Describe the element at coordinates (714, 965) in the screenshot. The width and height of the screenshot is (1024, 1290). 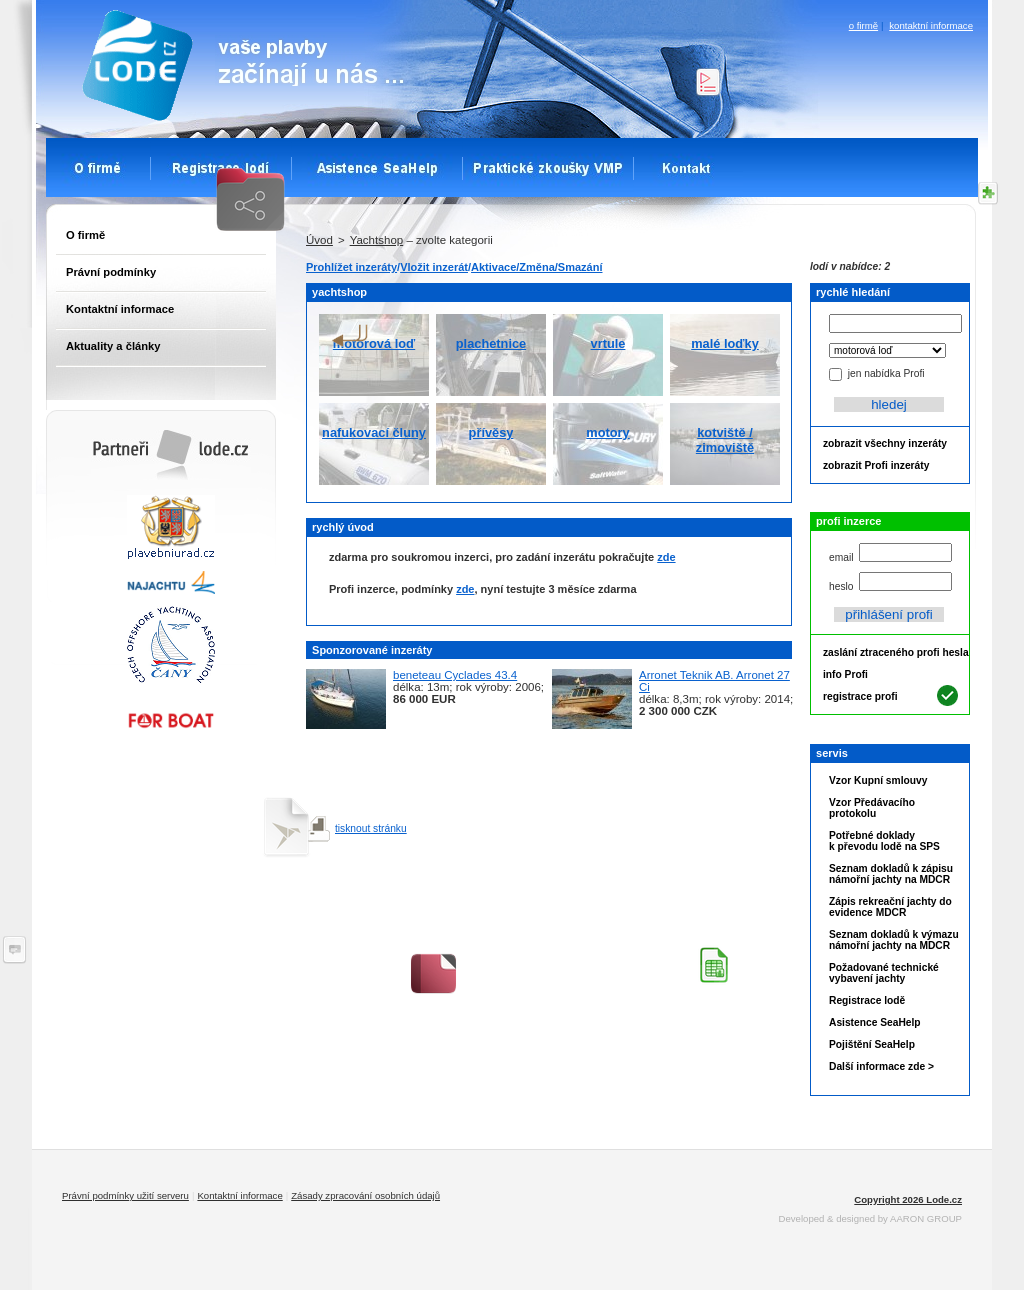
I see `libreoffice calc spreadsheet template file` at that location.